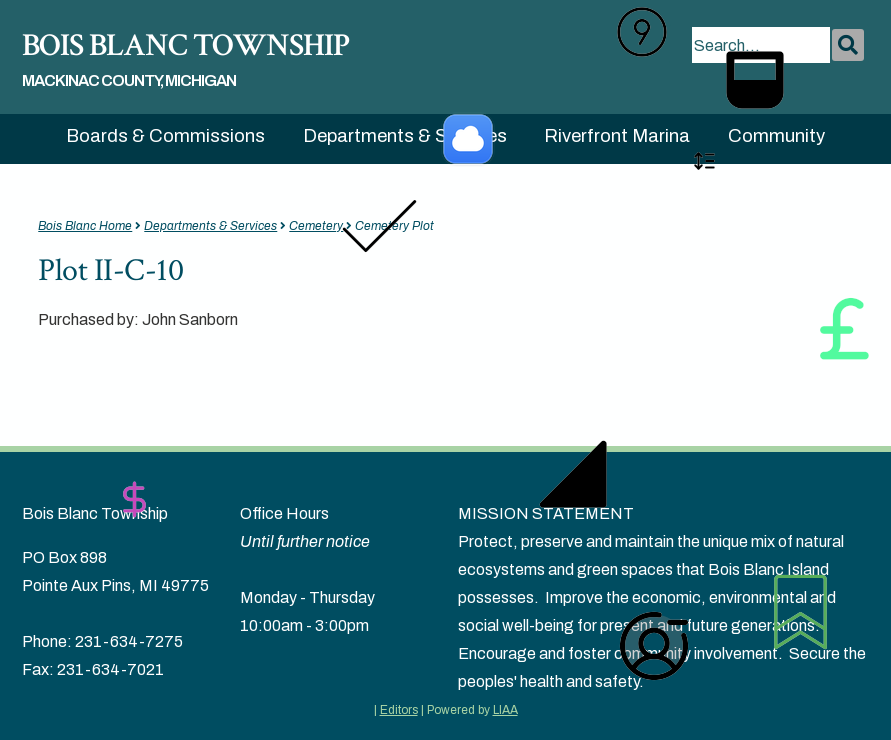 Image resolution: width=891 pixels, height=740 pixels. Describe the element at coordinates (134, 499) in the screenshot. I see `view account balance or financial information` at that location.